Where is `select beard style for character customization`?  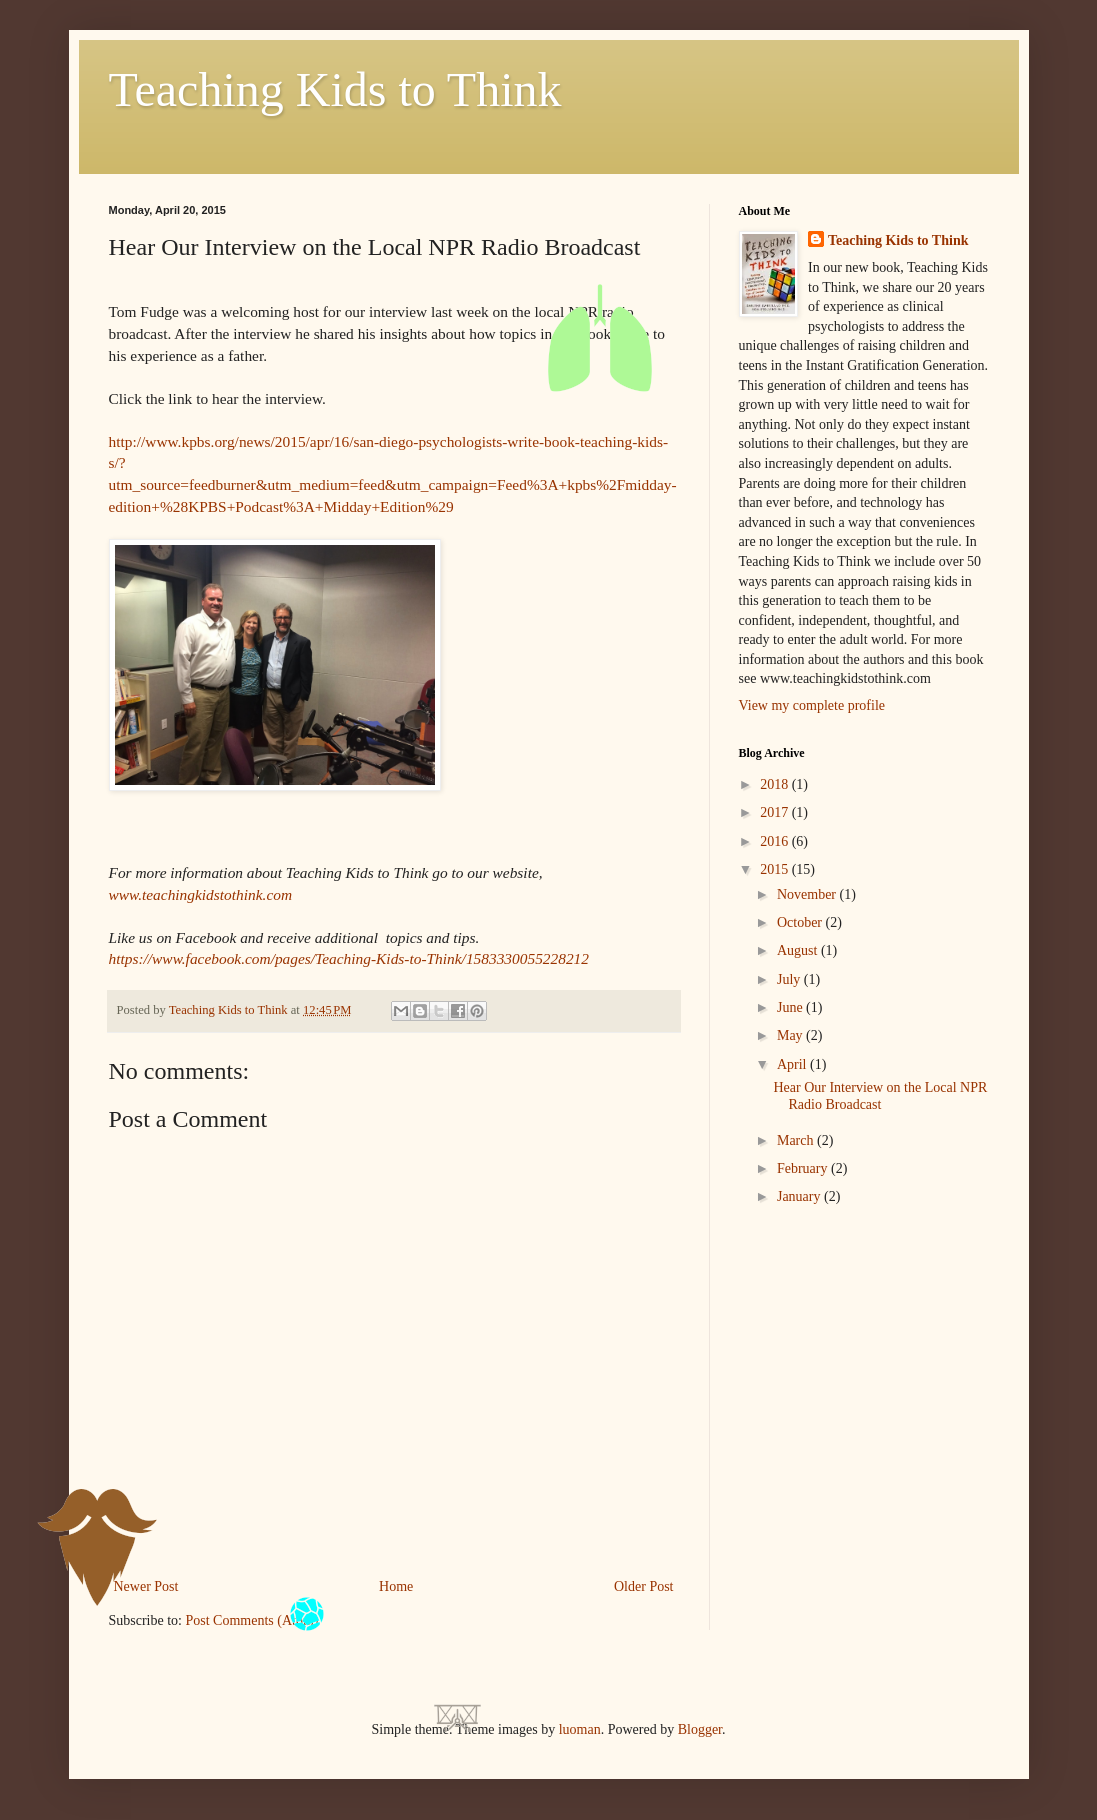
select beard style for character customization is located at coordinates (97, 1545).